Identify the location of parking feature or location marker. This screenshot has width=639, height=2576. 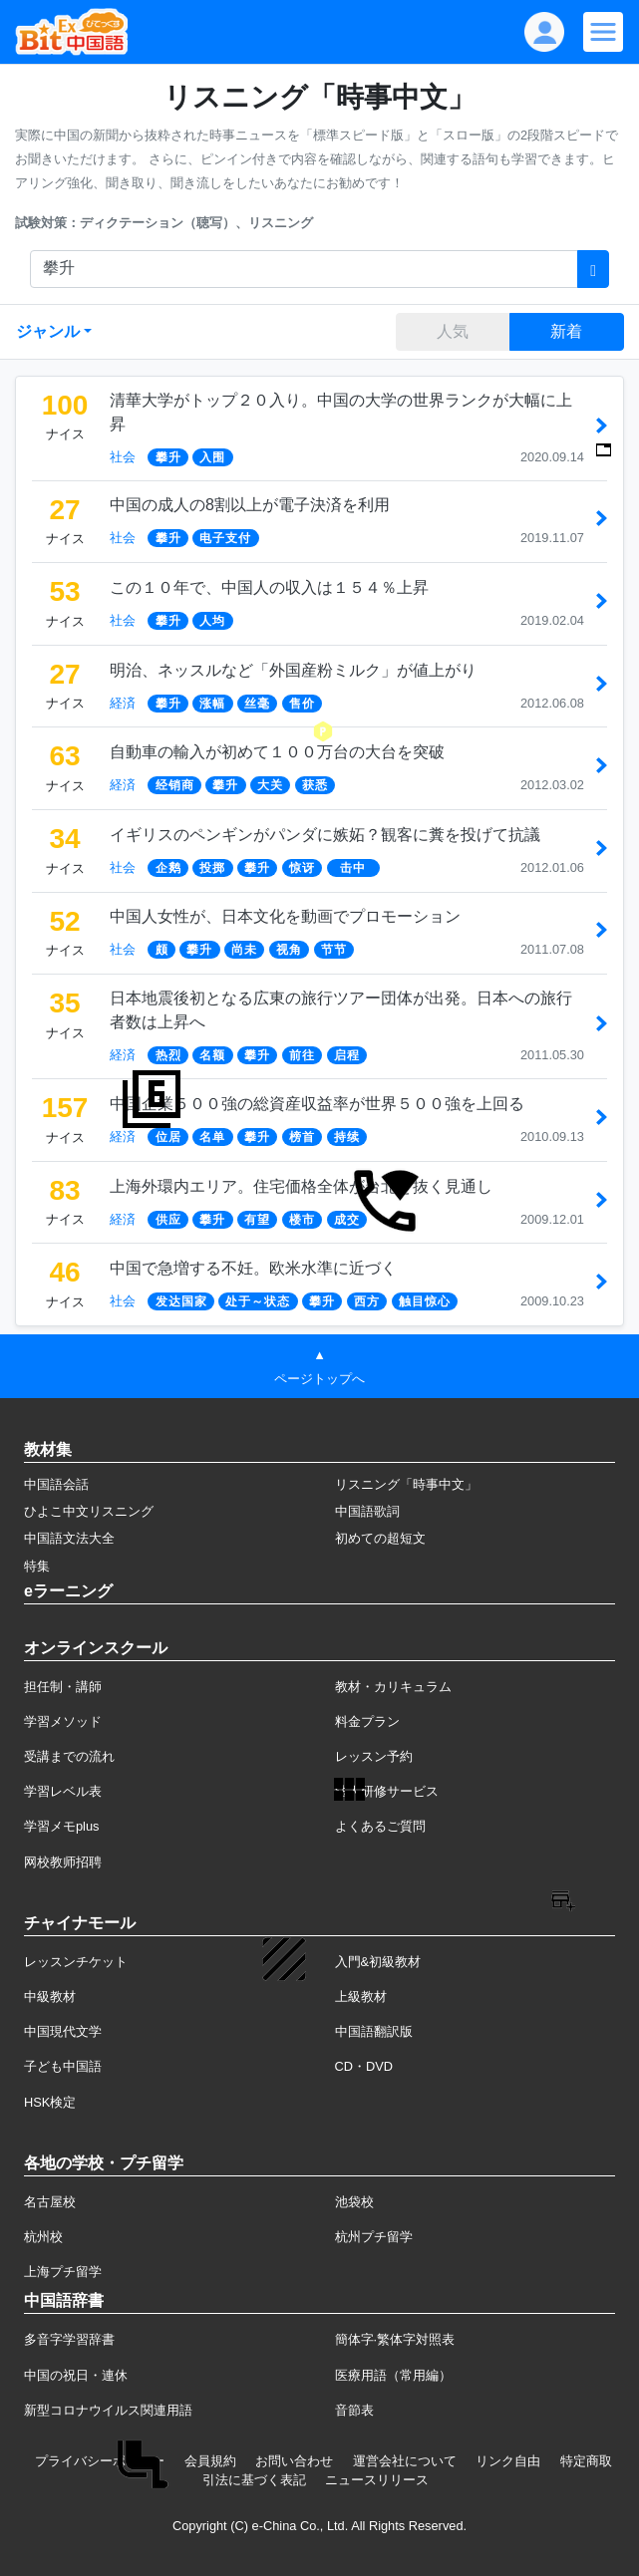
(323, 731).